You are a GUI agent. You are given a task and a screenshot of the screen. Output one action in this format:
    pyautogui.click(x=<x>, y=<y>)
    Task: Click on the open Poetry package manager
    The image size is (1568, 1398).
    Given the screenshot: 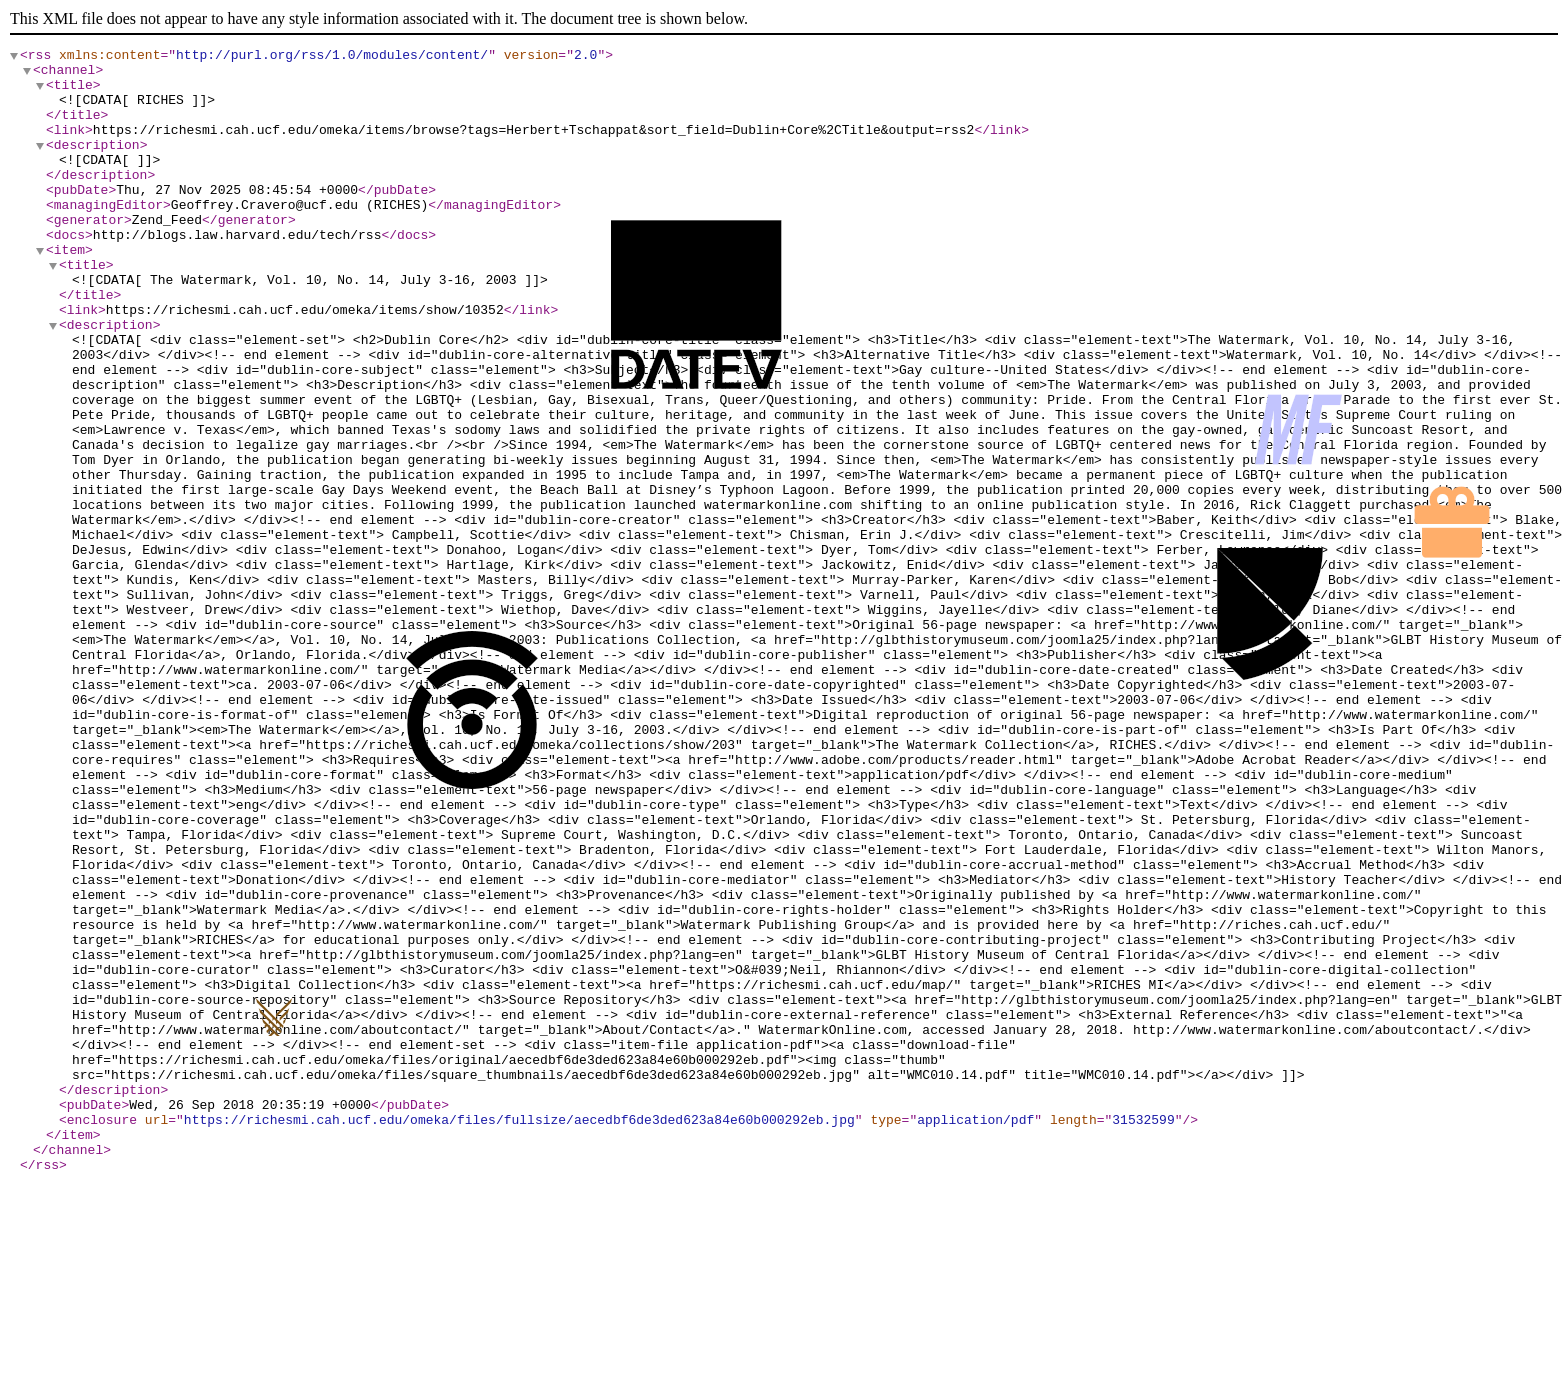 What is the action you would take?
    pyautogui.click(x=1270, y=614)
    